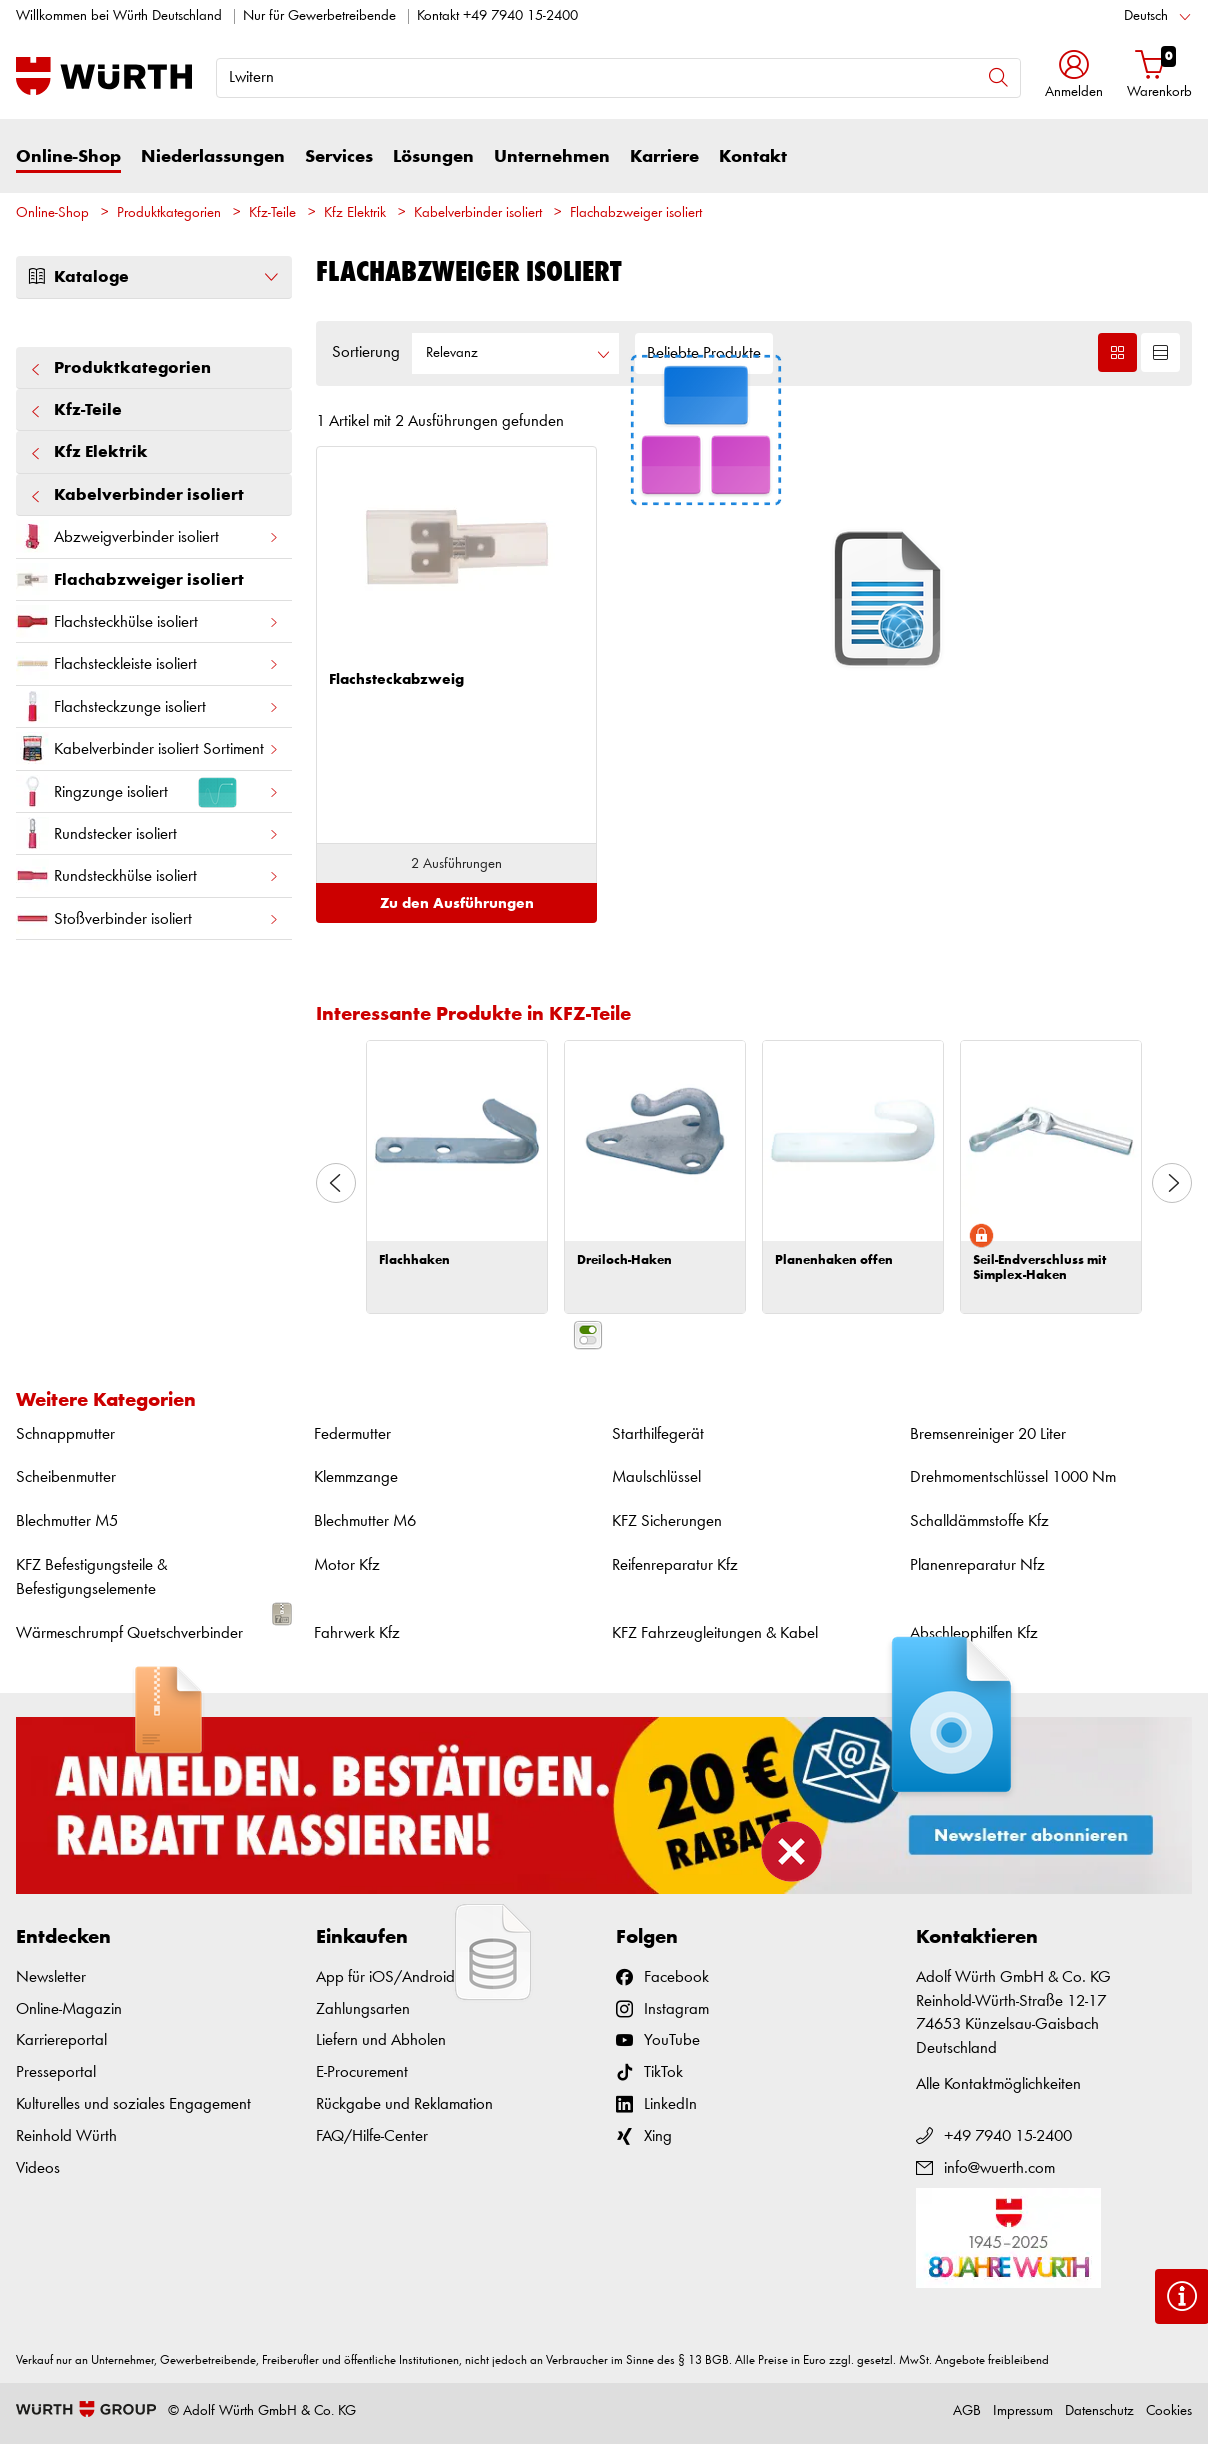  Describe the element at coordinates (493, 1952) in the screenshot. I see `open a database file` at that location.